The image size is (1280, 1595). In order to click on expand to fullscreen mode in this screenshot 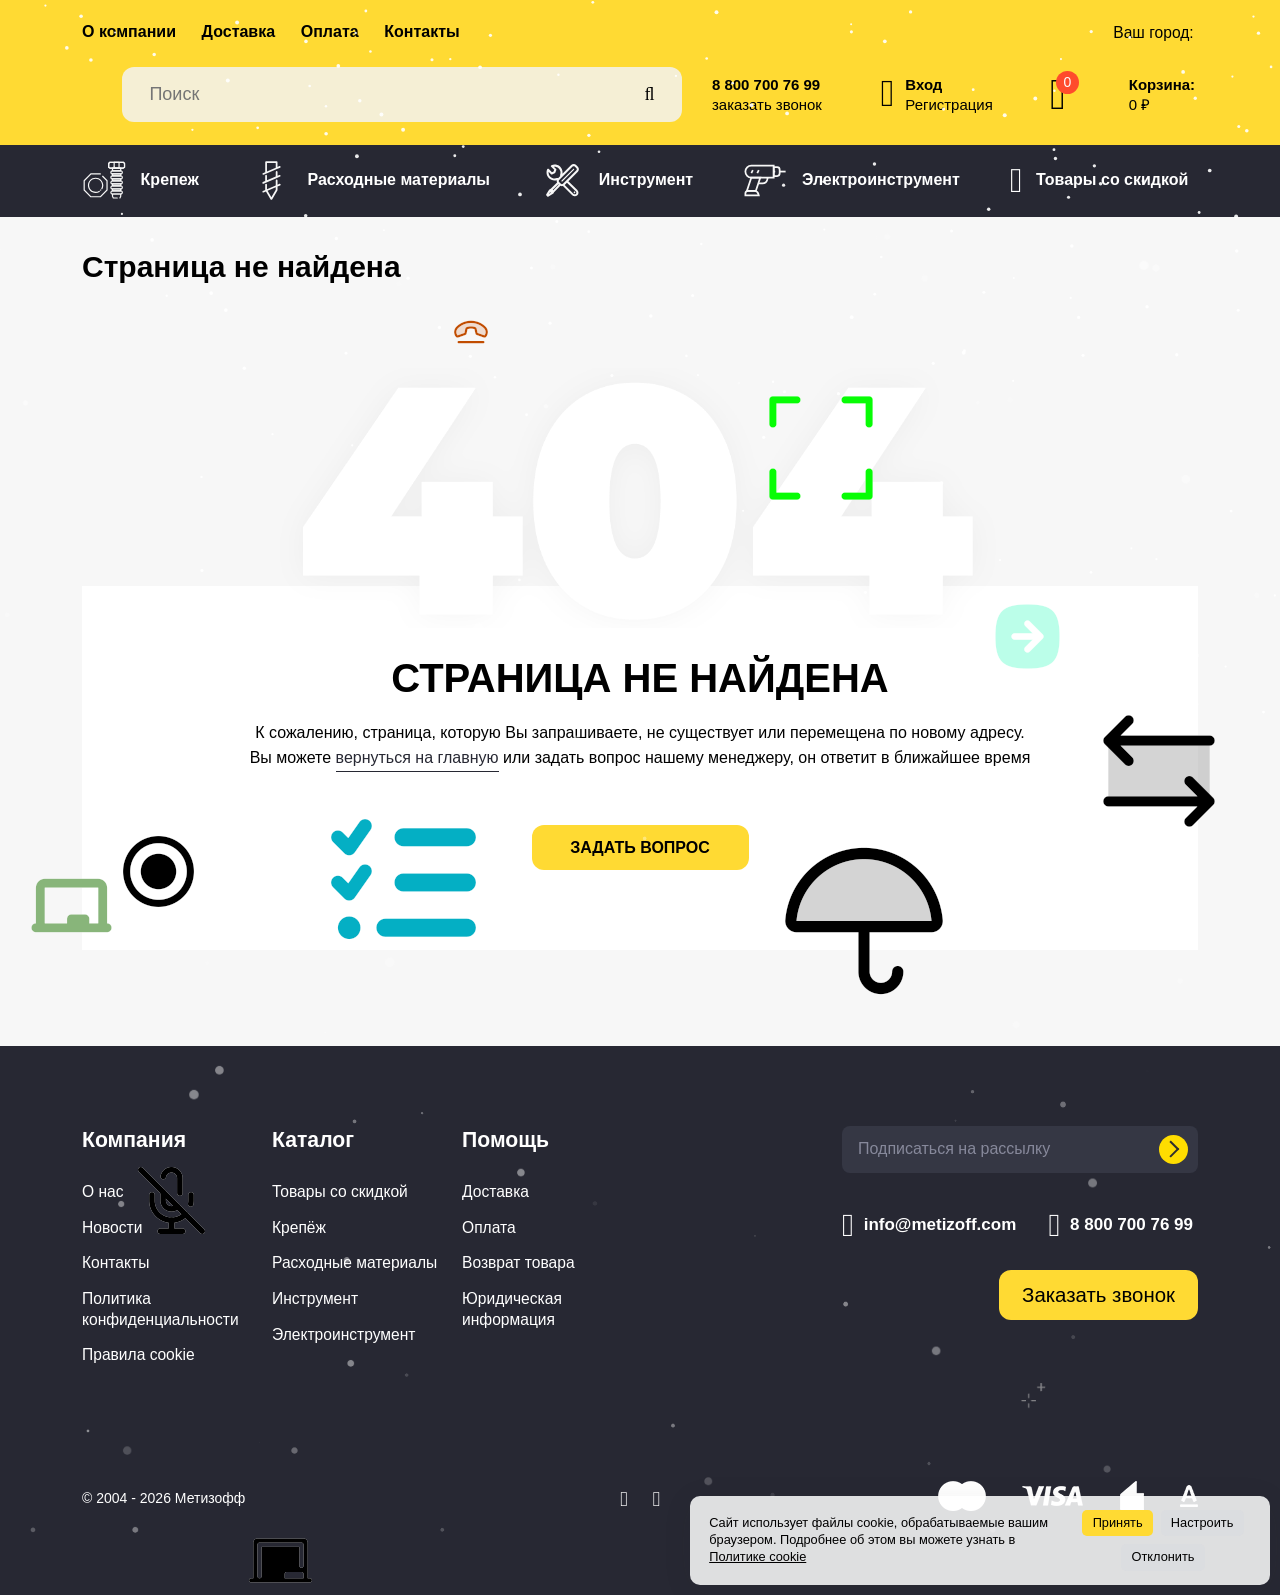, I will do `click(821, 448)`.